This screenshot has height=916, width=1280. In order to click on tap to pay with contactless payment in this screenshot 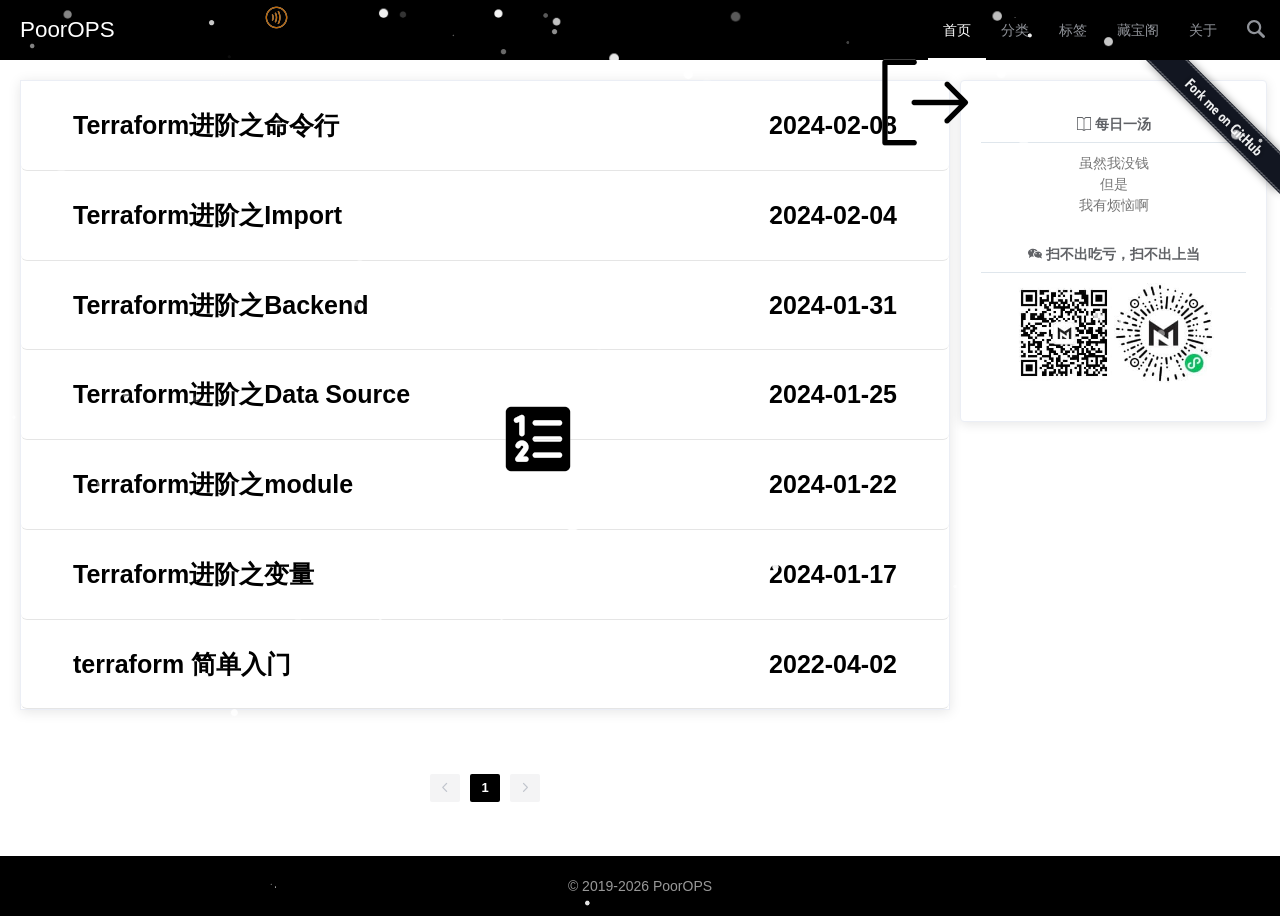, I will do `click(276, 17)`.